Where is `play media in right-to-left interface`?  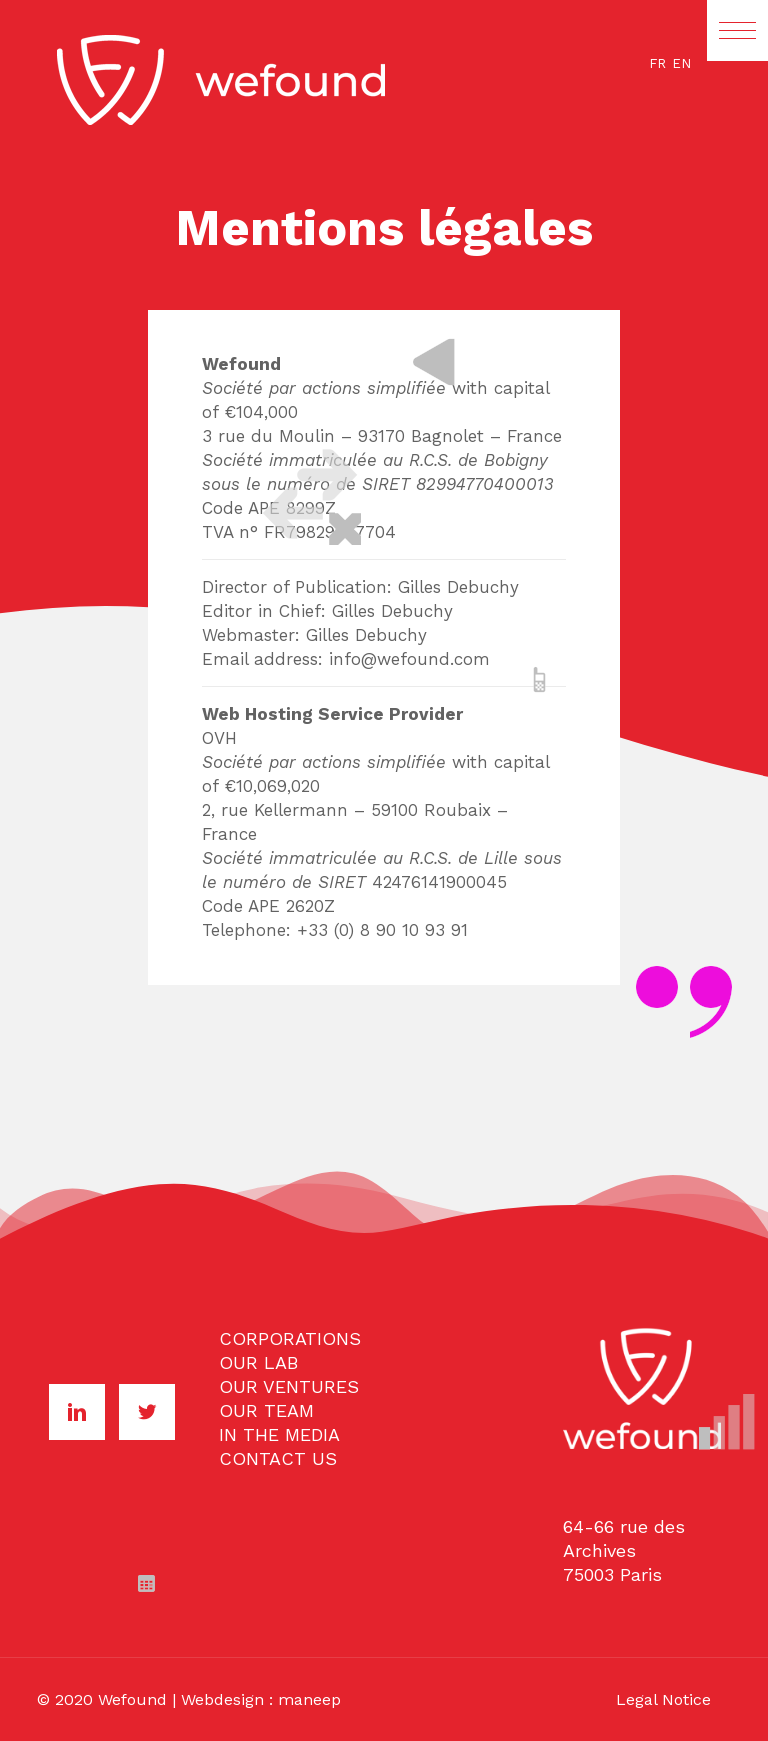 play media in right-to-left interface is located at coordinates (436, 362).